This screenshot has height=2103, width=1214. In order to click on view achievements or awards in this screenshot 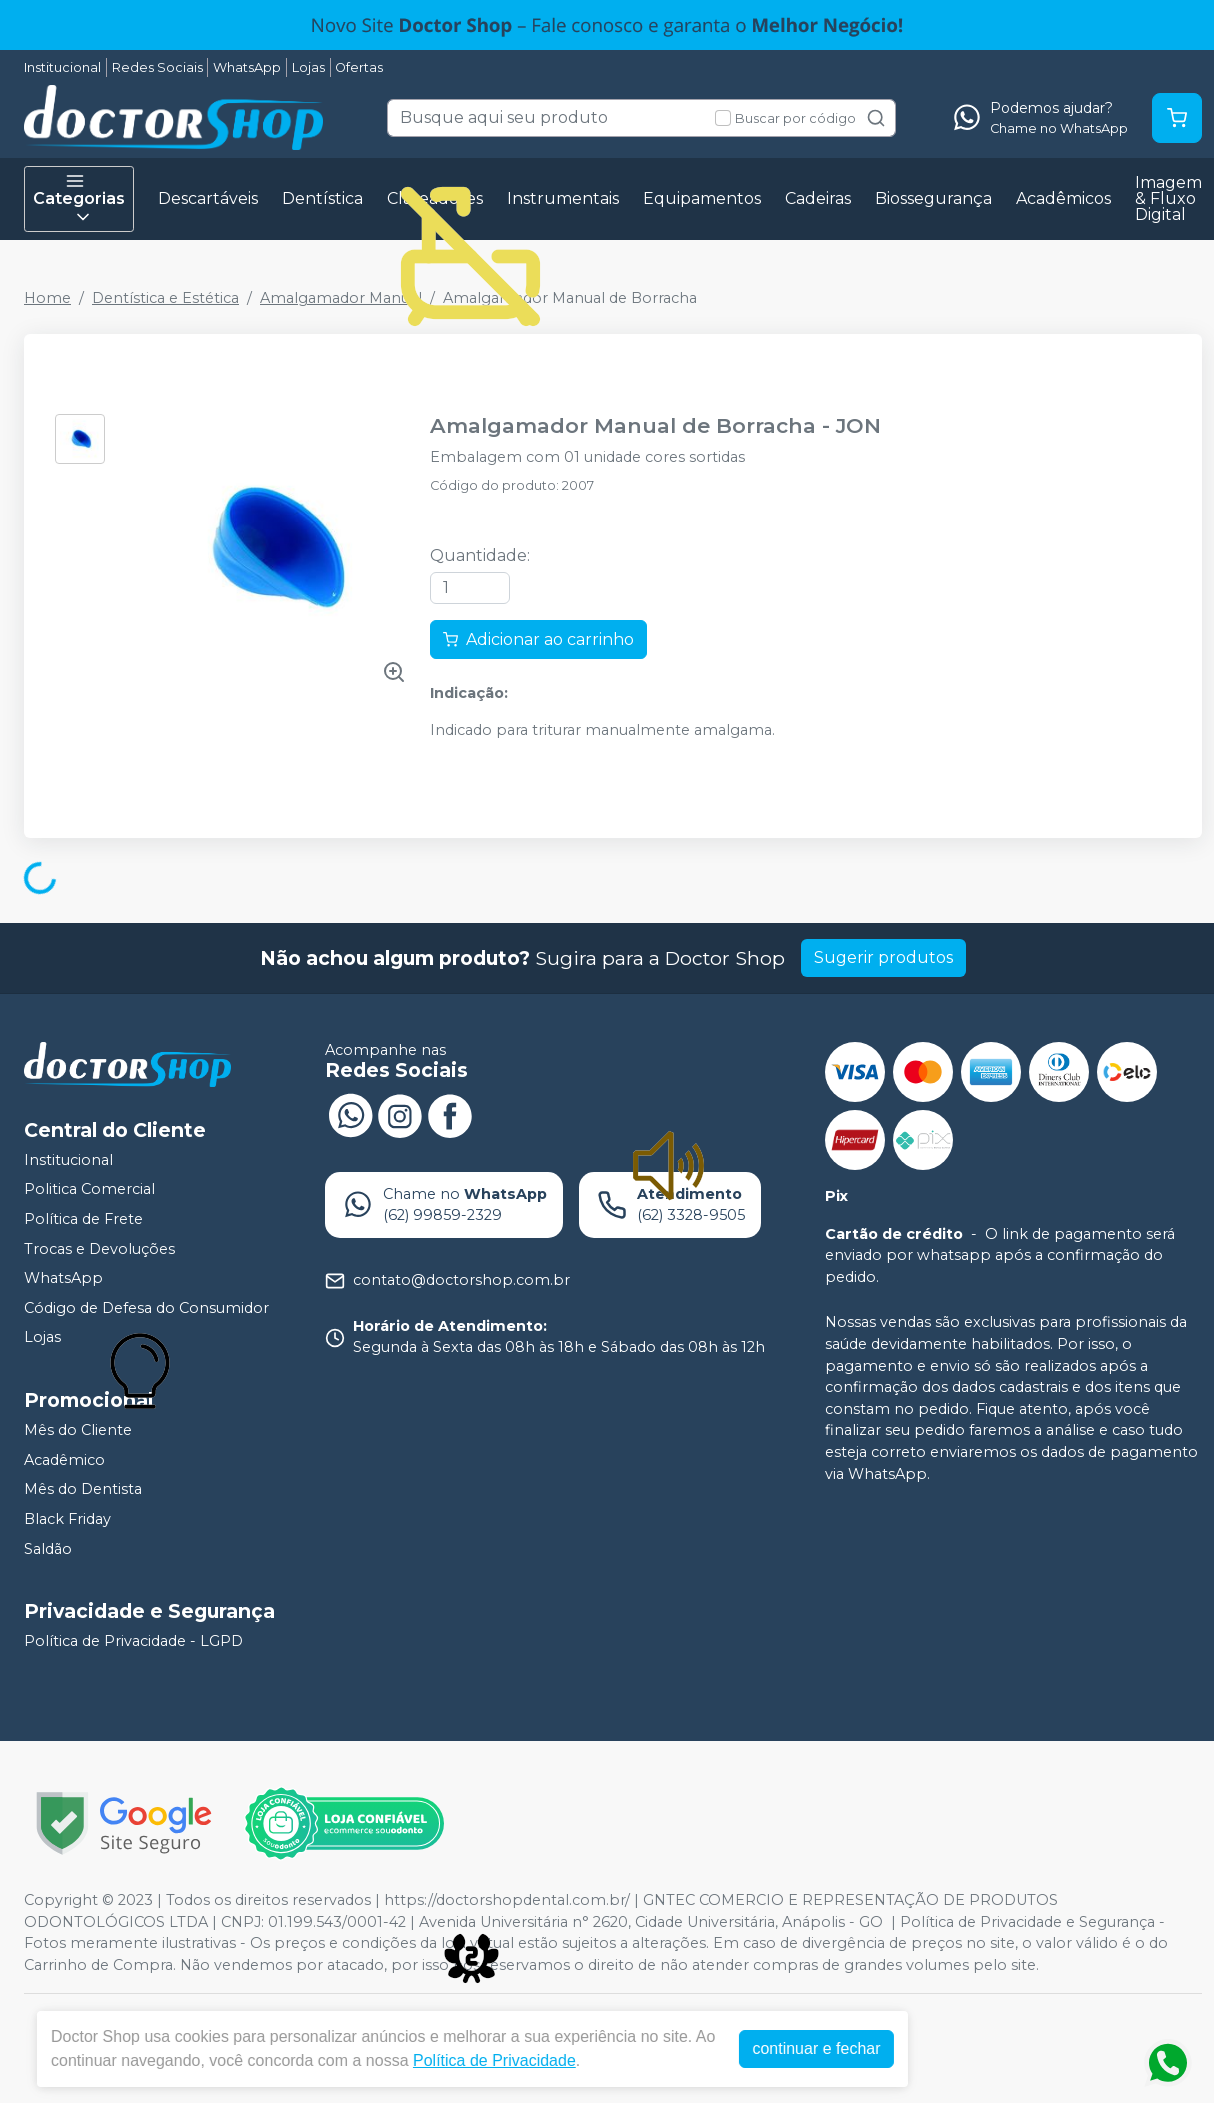, I will do `click(471, 1958)`.